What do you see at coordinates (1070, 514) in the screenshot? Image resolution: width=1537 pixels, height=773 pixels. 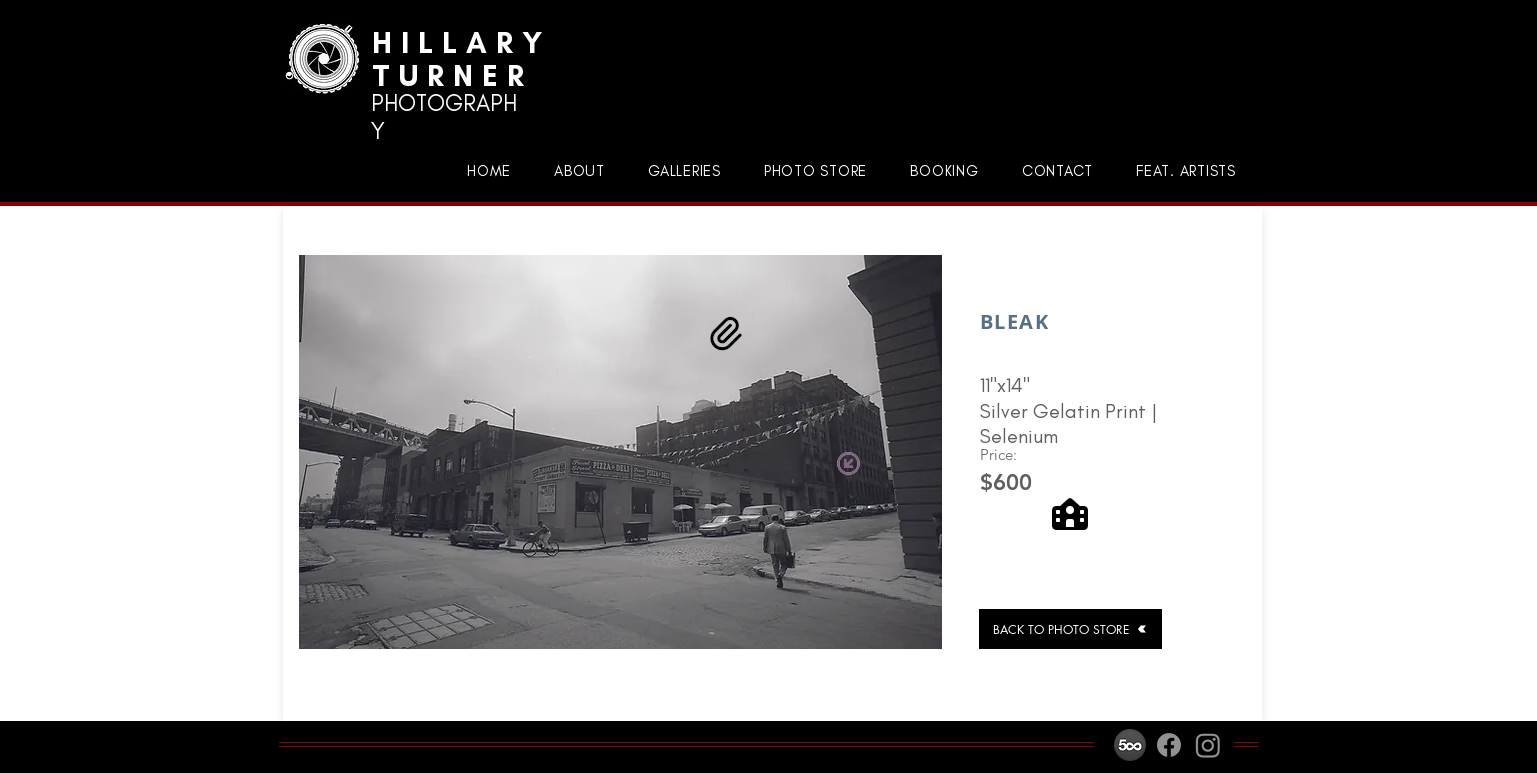 I see `access school or education-related features` at bounding box center [1070, 514].